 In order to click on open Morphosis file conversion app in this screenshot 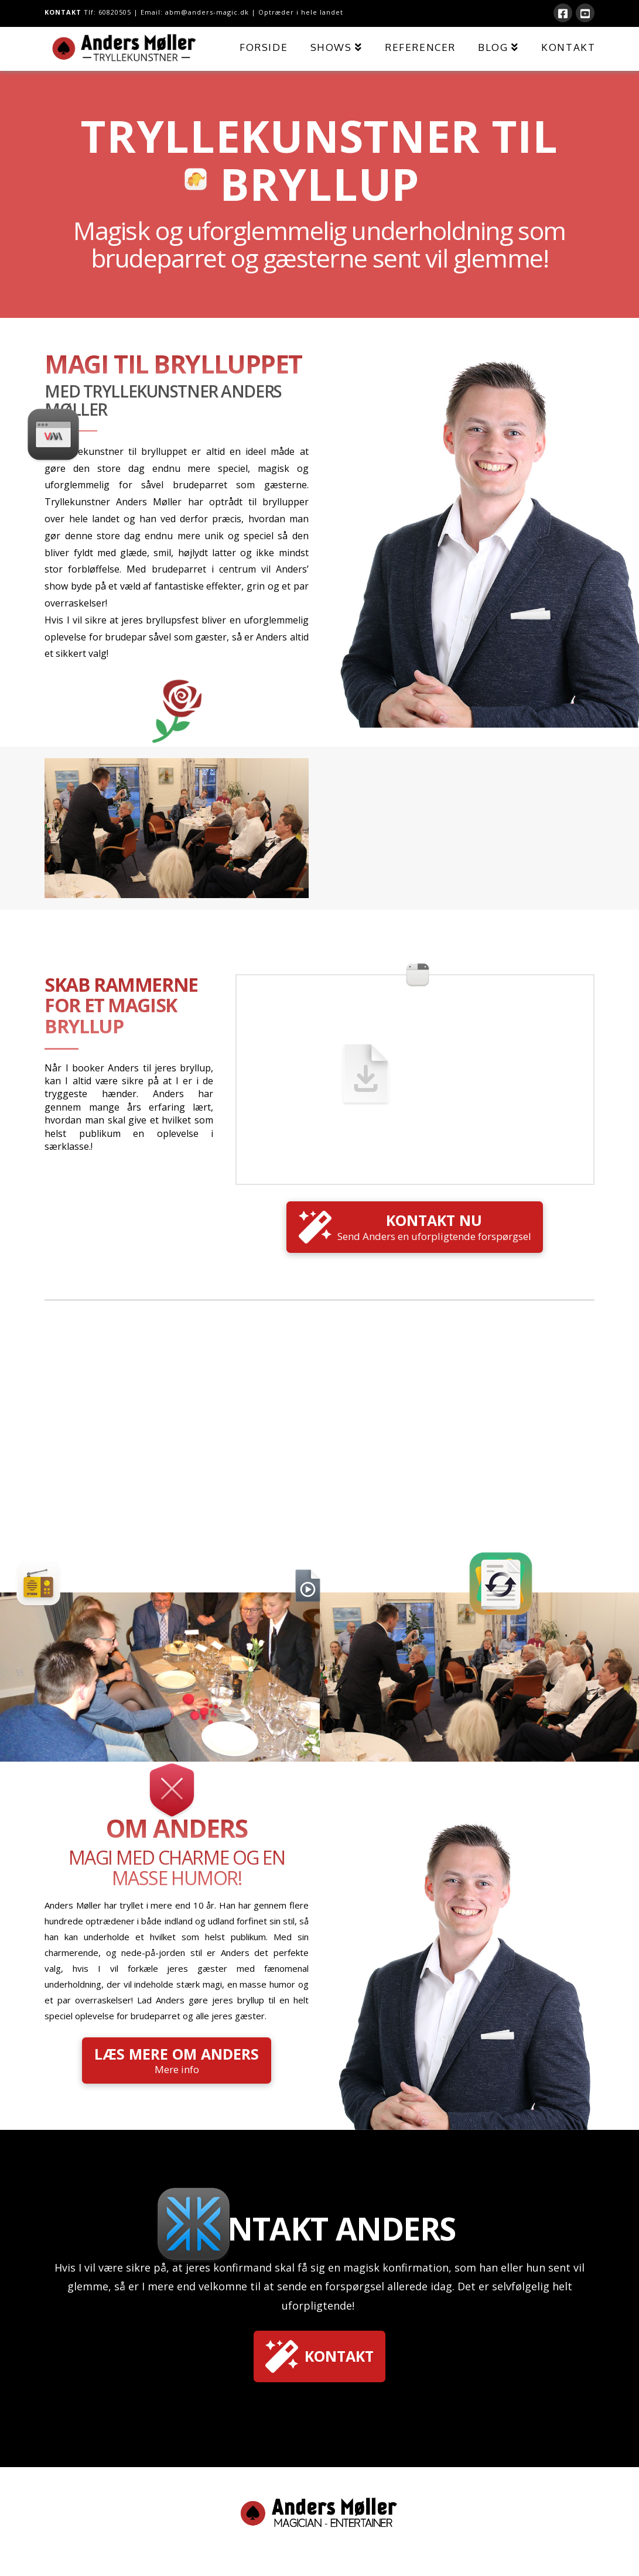, I will do `click(501, 1584)`.